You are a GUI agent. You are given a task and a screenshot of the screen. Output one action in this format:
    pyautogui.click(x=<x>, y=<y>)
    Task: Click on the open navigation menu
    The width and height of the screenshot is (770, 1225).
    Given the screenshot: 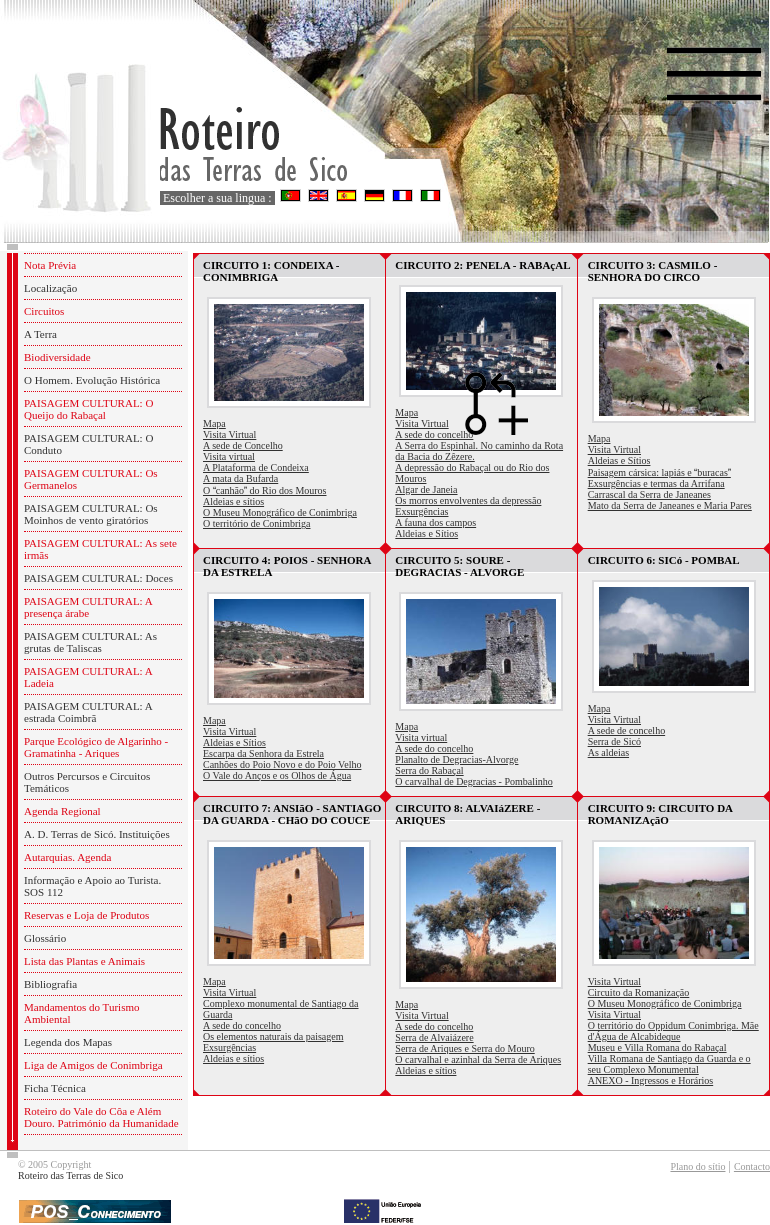 What is the action you would take?
    pyautogui.click(x=714, y=71)
    